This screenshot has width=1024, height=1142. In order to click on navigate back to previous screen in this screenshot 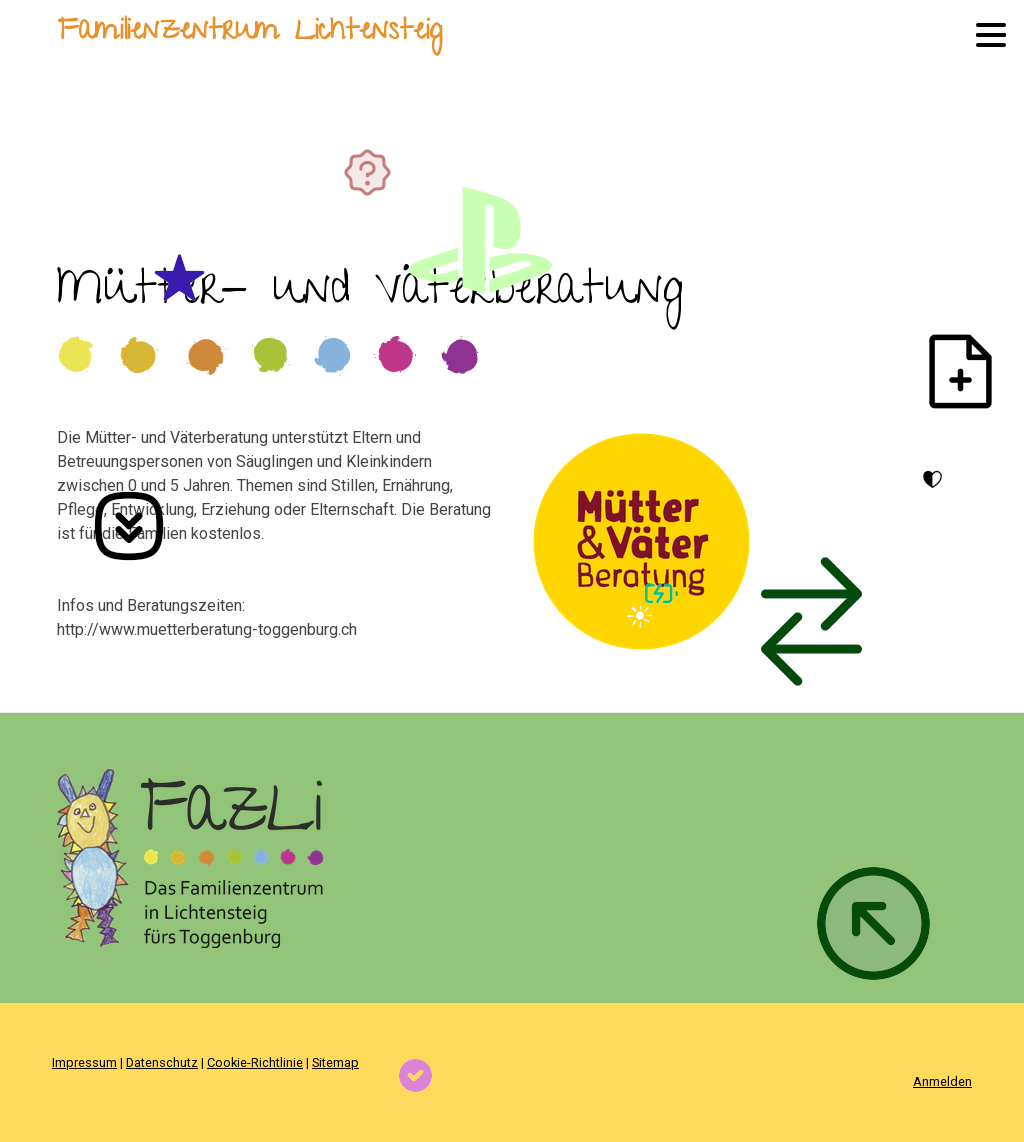, I will do `click(873, 923)`.